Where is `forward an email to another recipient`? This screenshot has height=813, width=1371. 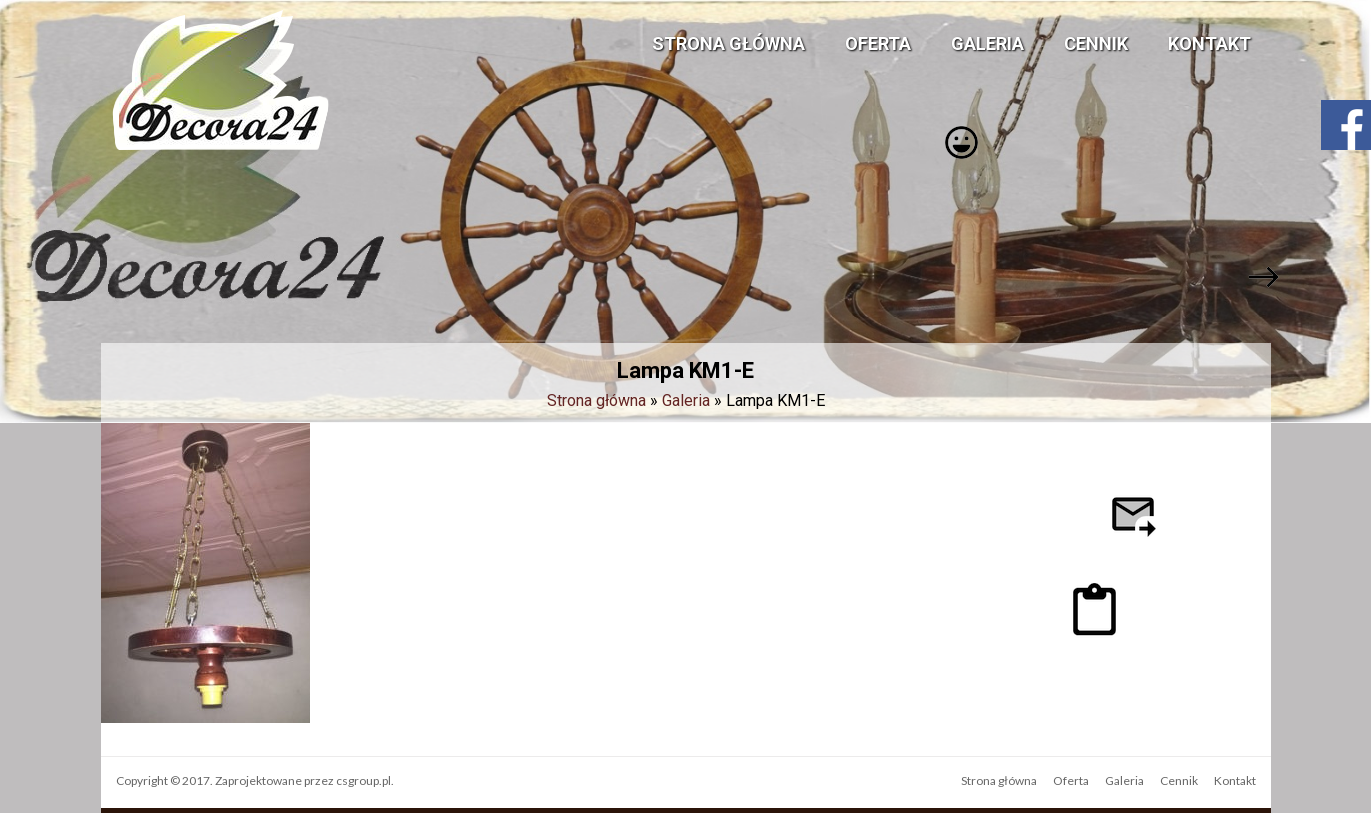 forward an email to another recipient is located at coordinates (1133, 514).